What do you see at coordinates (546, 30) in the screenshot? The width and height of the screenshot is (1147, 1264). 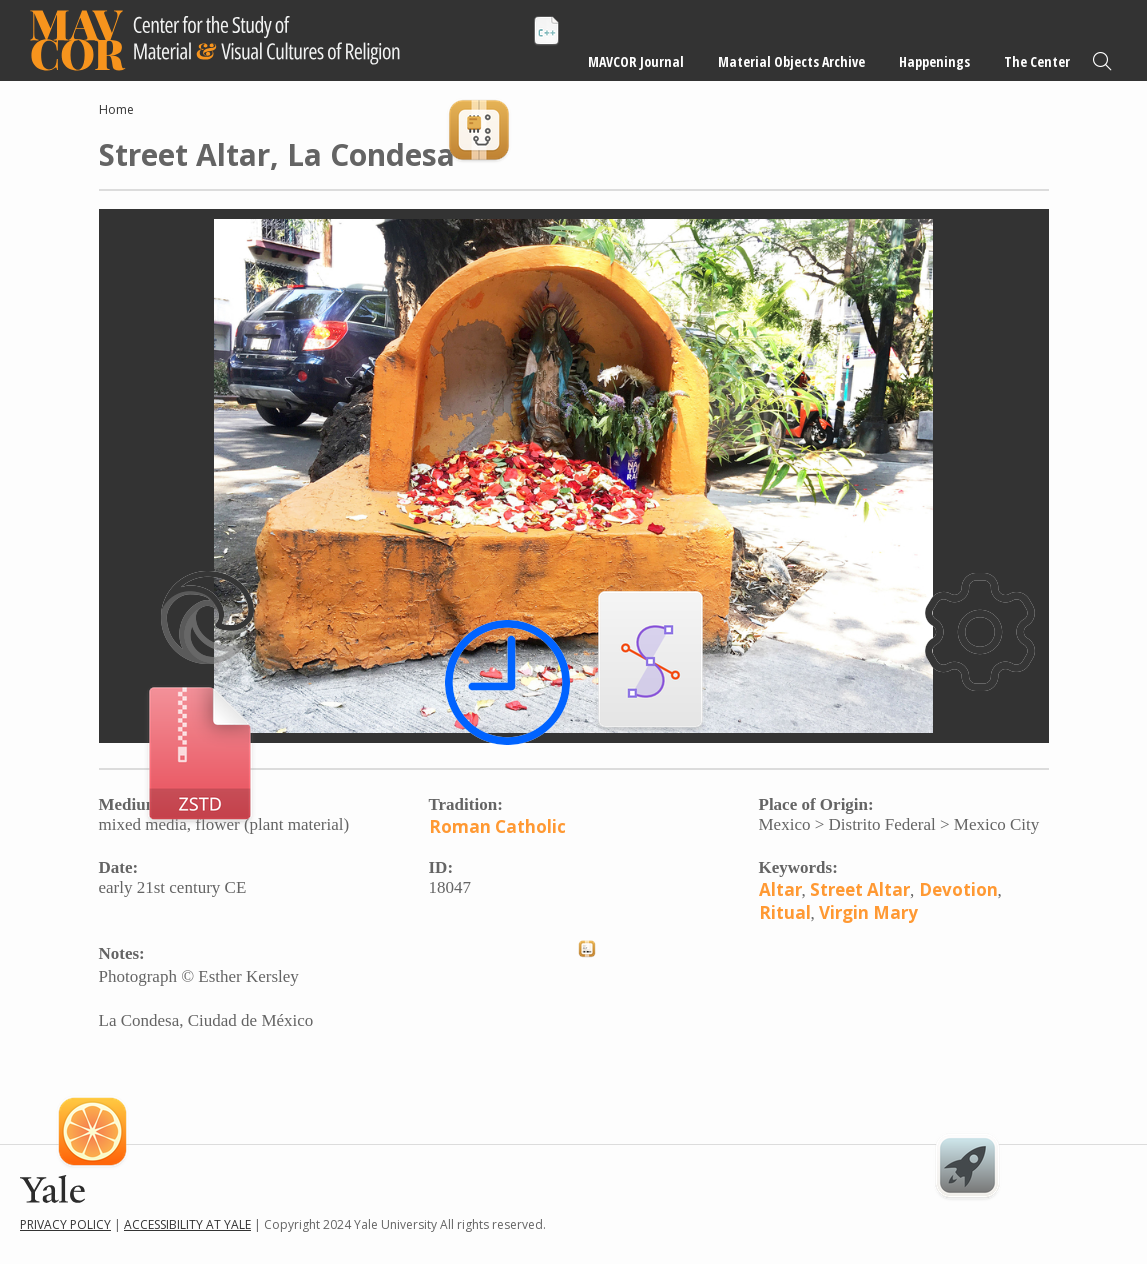 I see `a C++ source code file` at bounding box center [546, 30].